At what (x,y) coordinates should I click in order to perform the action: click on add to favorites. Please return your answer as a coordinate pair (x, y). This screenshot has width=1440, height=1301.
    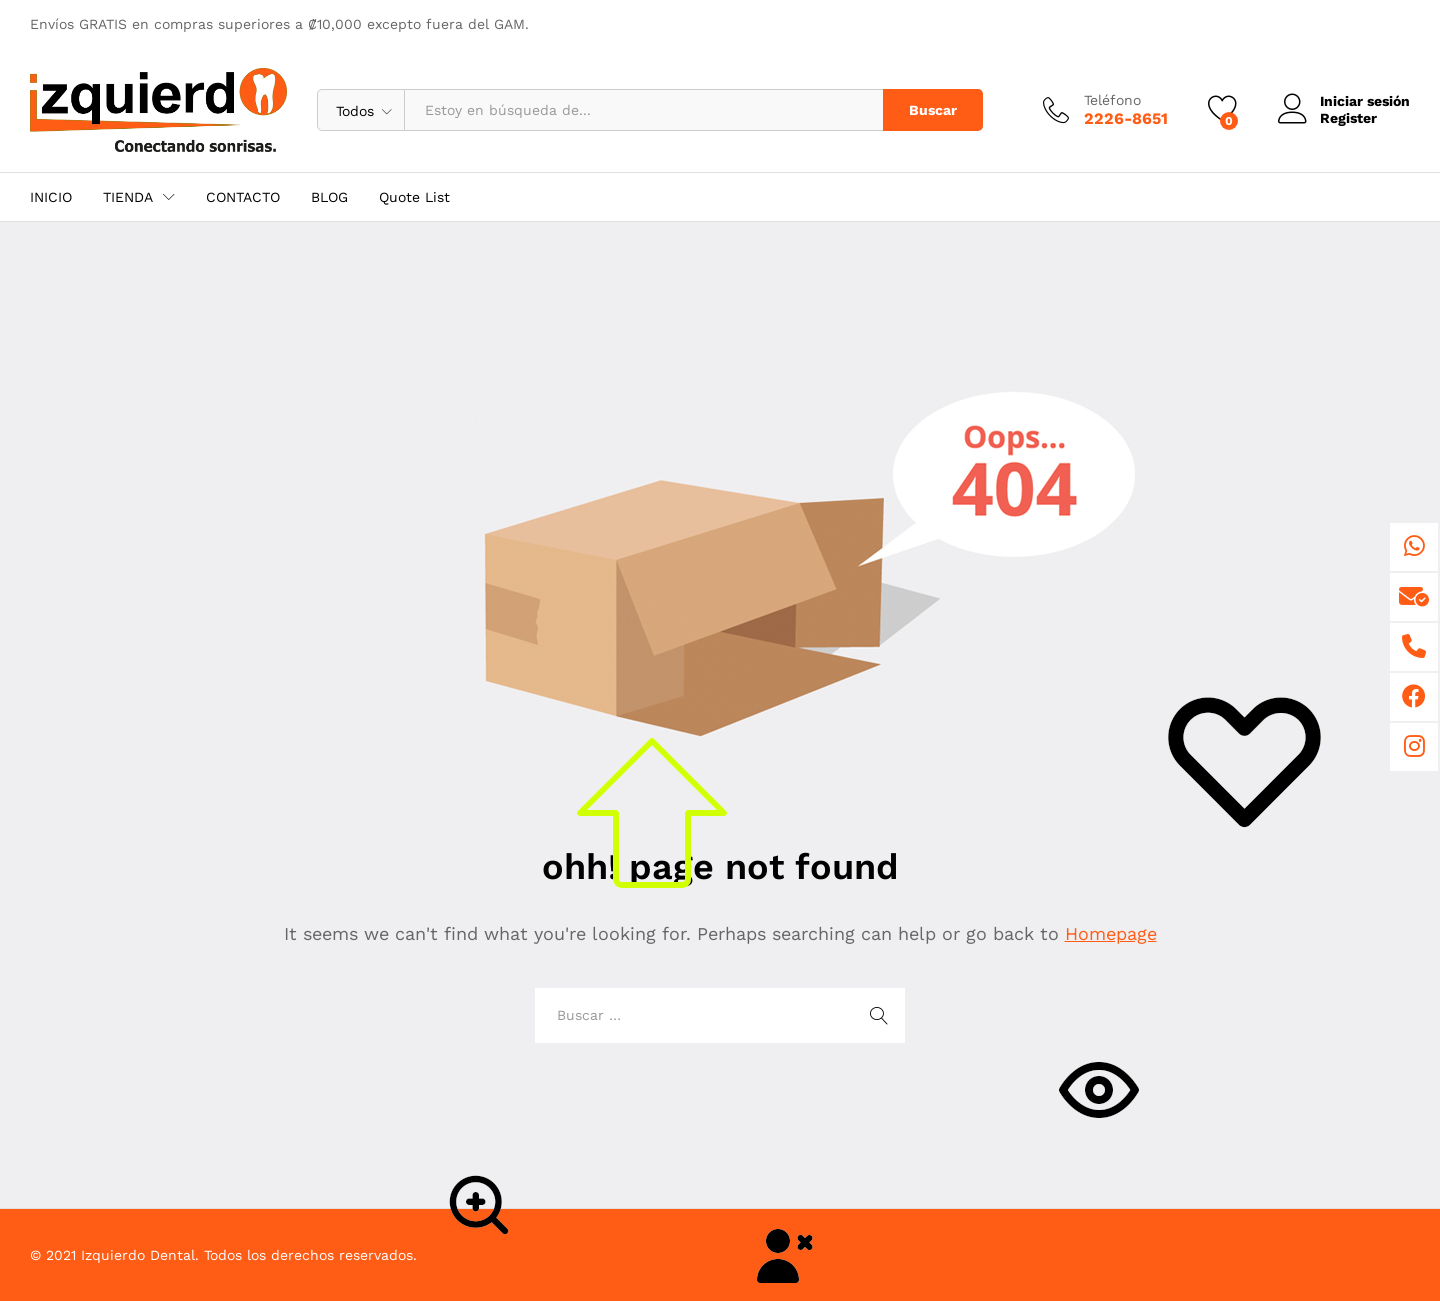
    Looking at the image, I should click on (1244, 758).